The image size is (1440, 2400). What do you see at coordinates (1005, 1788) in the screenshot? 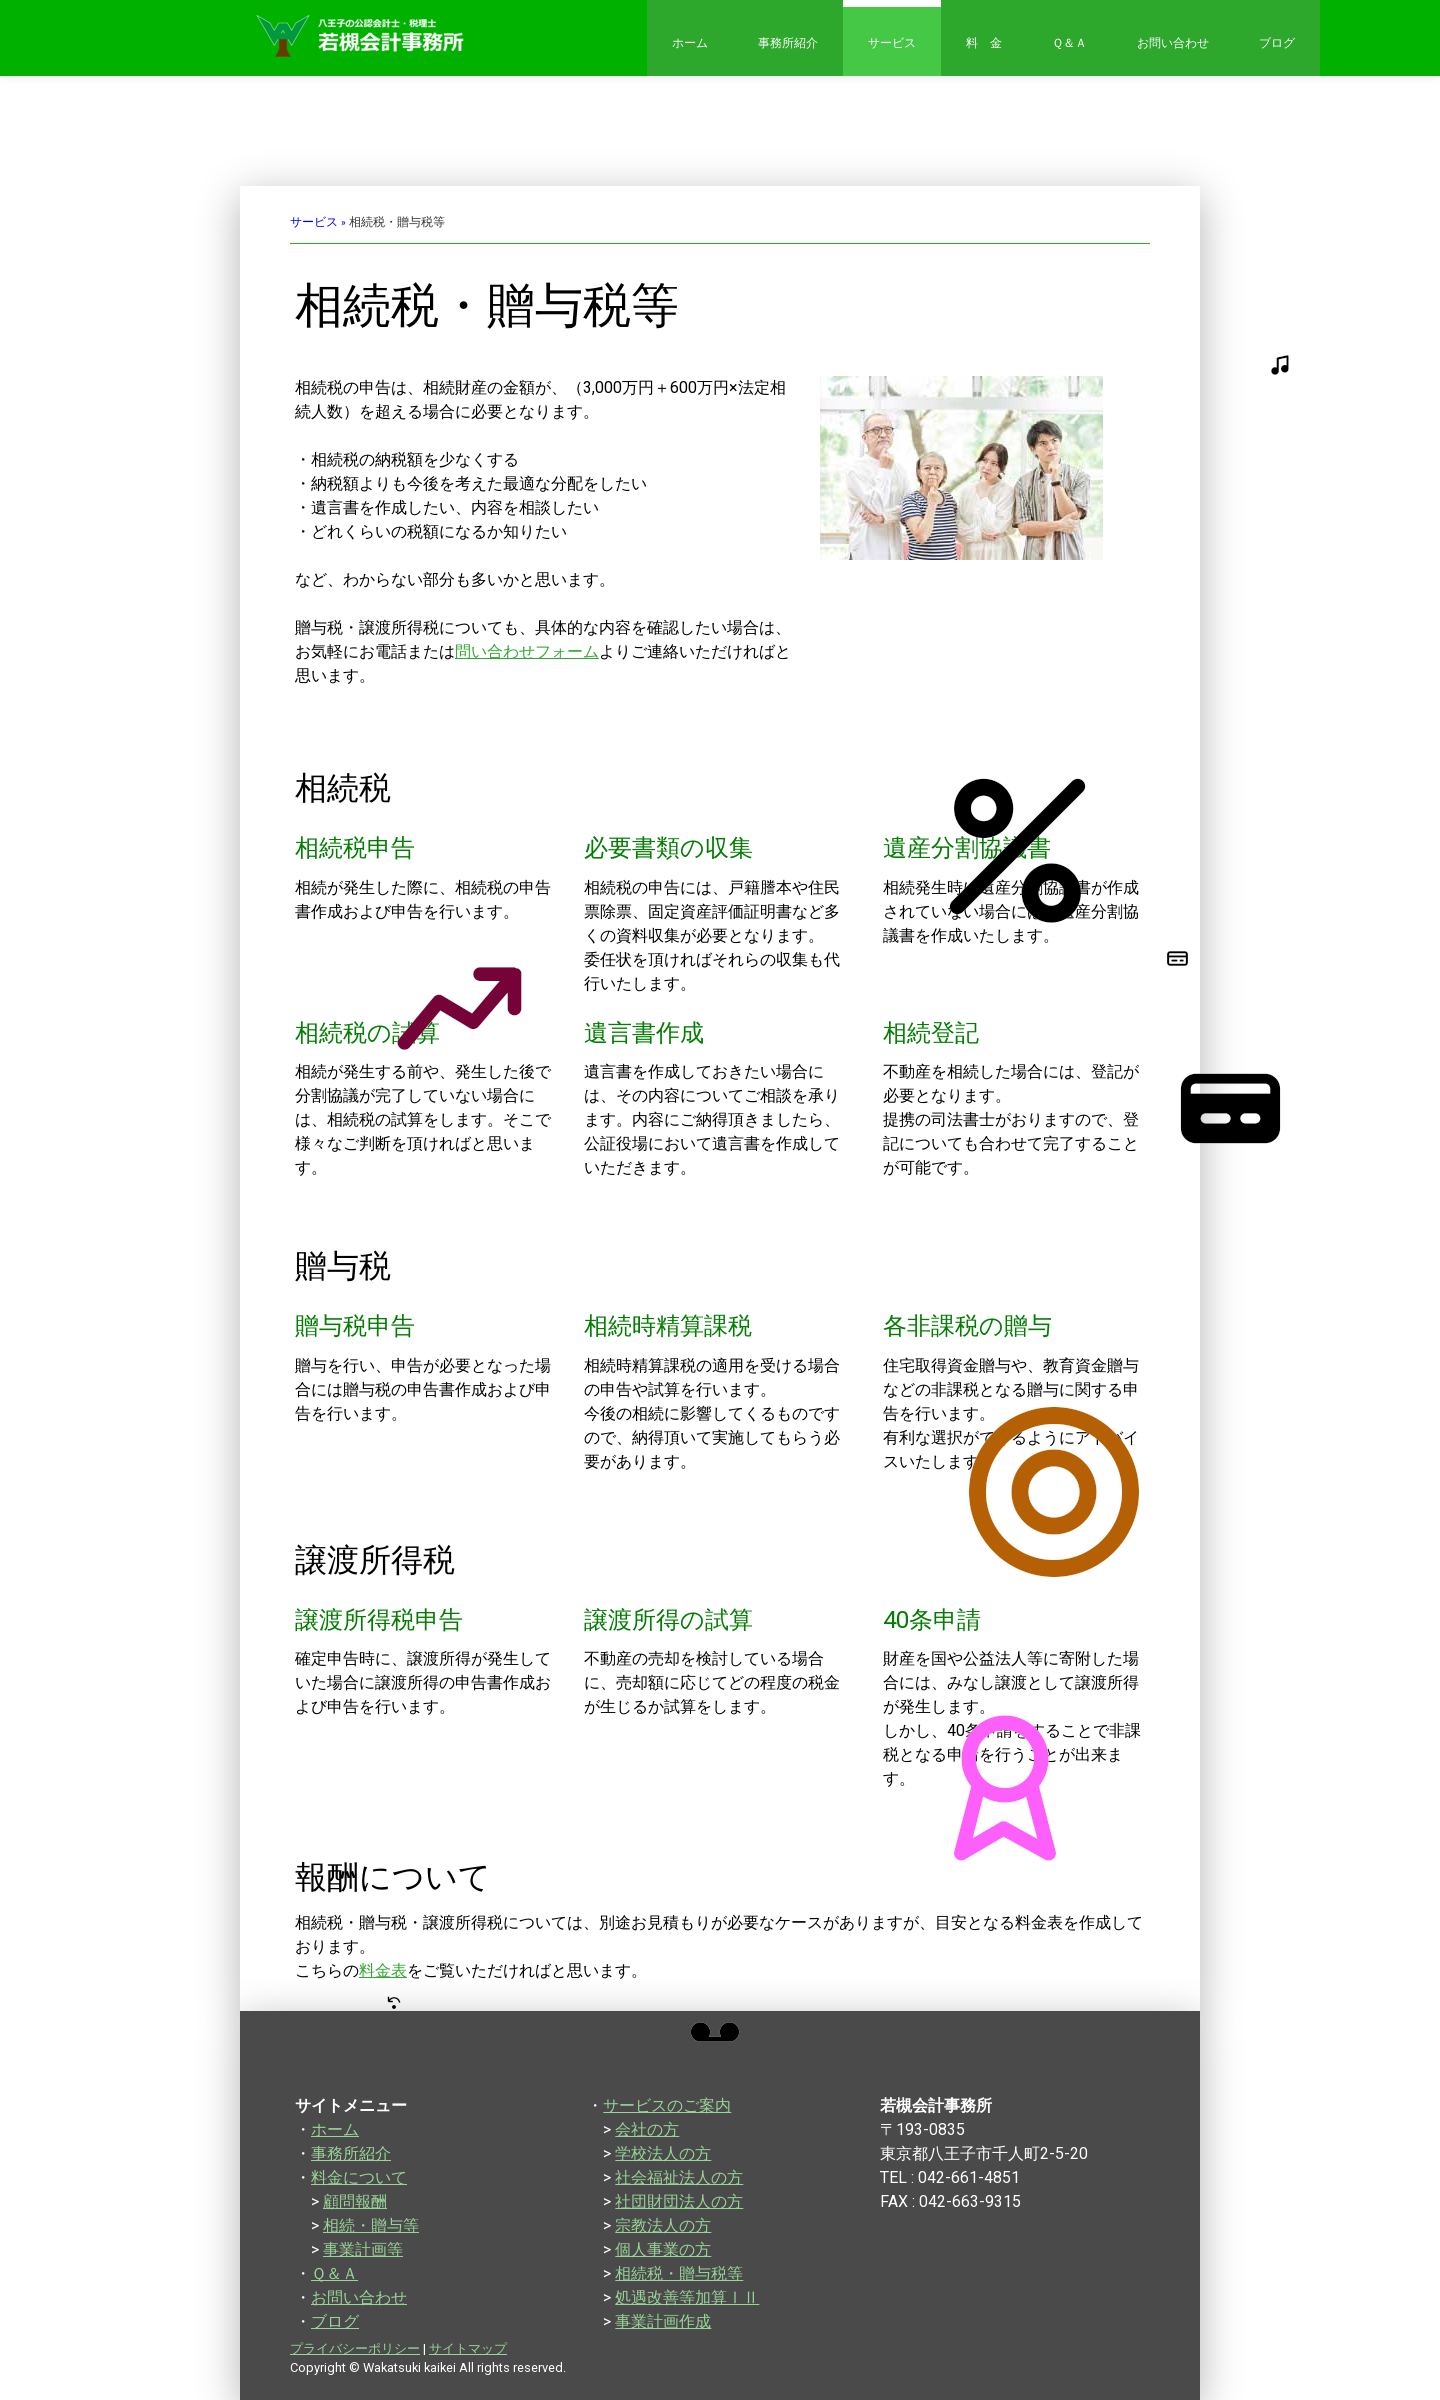
I see `view achievements or awards` at bounding box center [1005, 1788].